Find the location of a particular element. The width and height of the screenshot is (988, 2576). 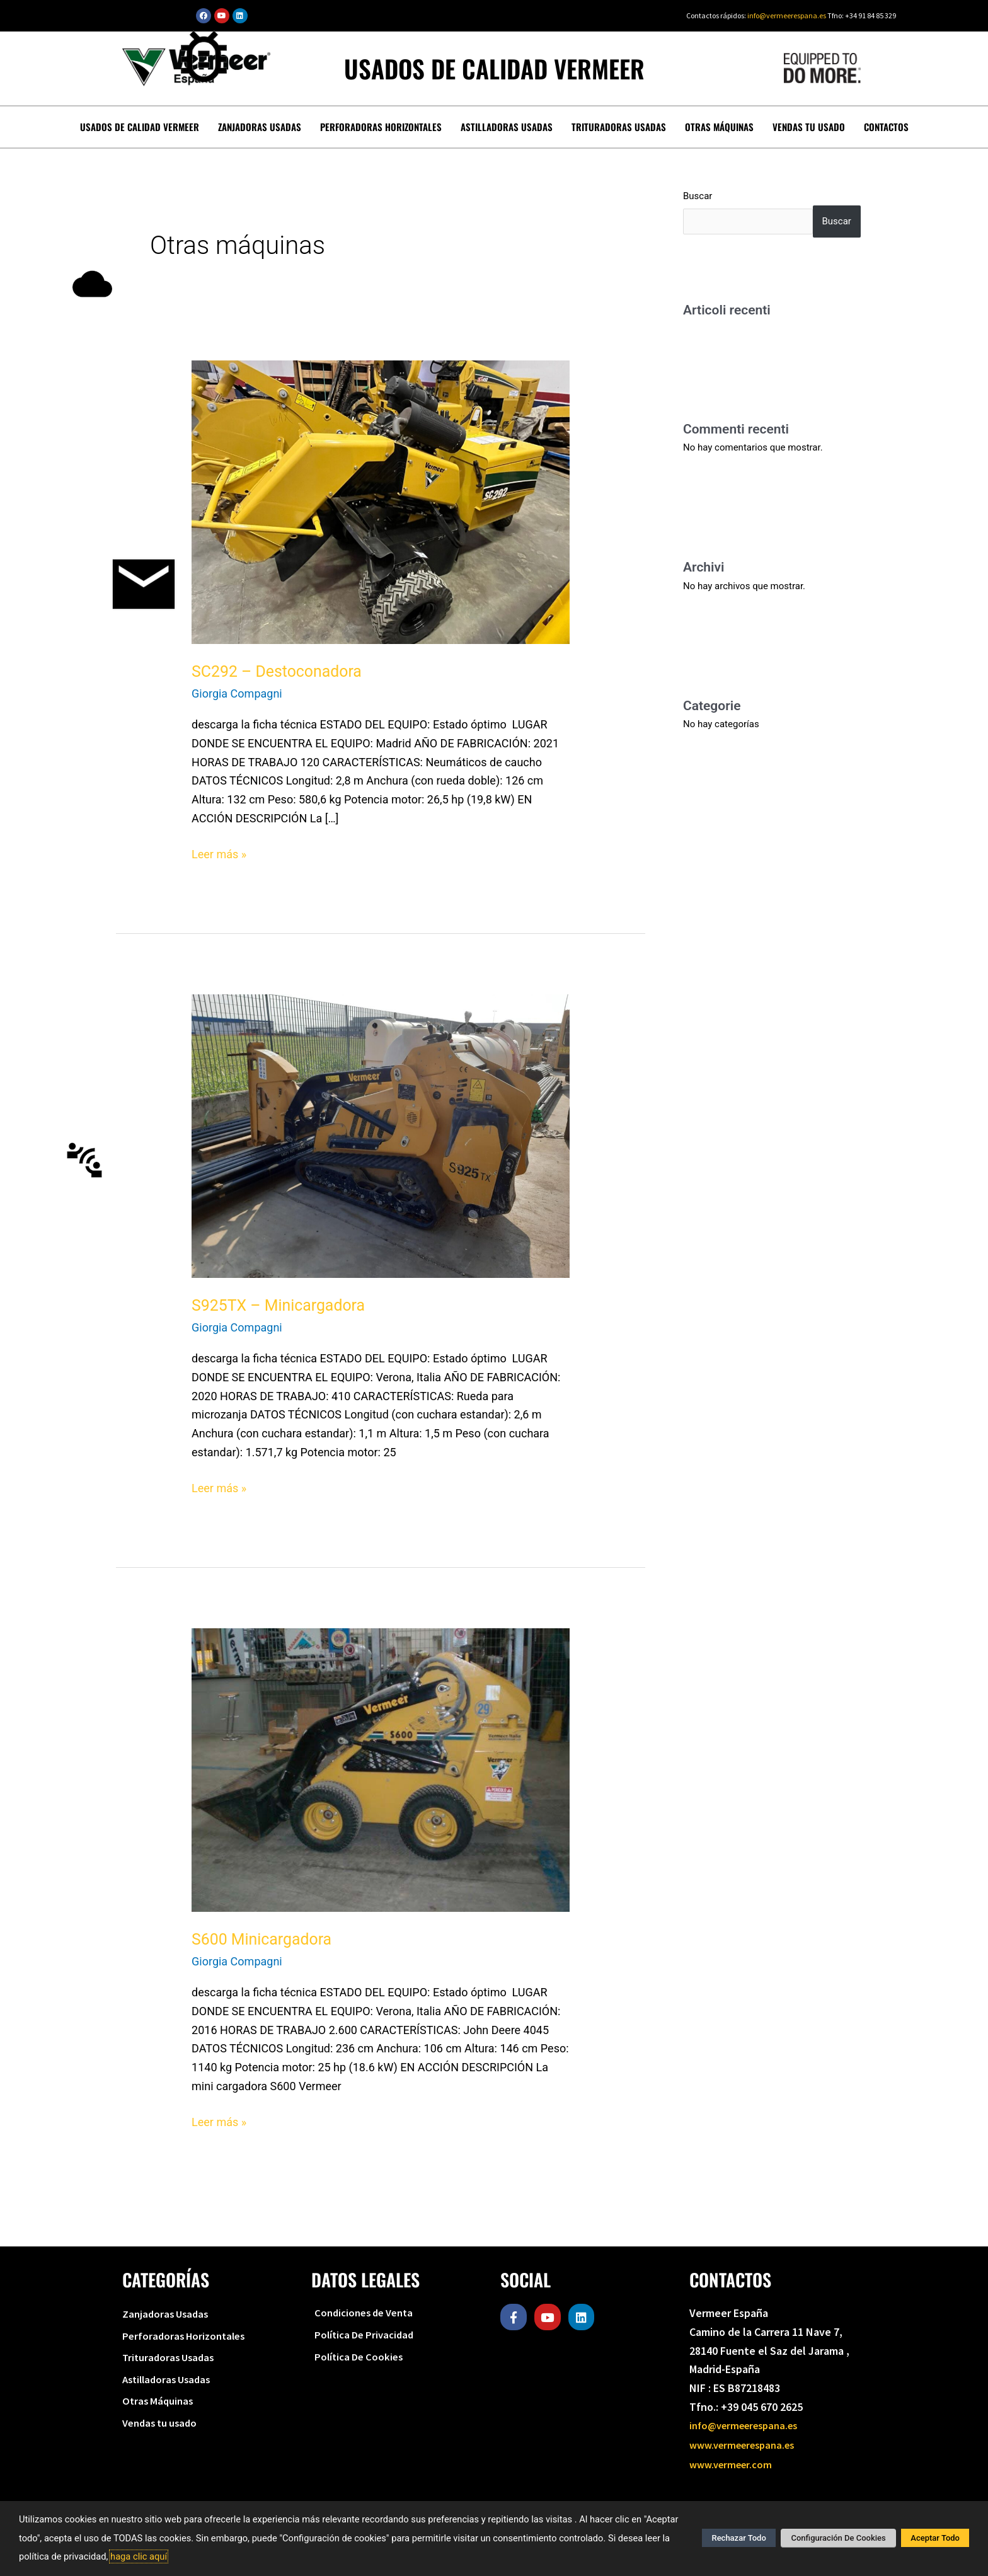

connect with others remotely or wirelessly is located at coordinates (84, 1160).